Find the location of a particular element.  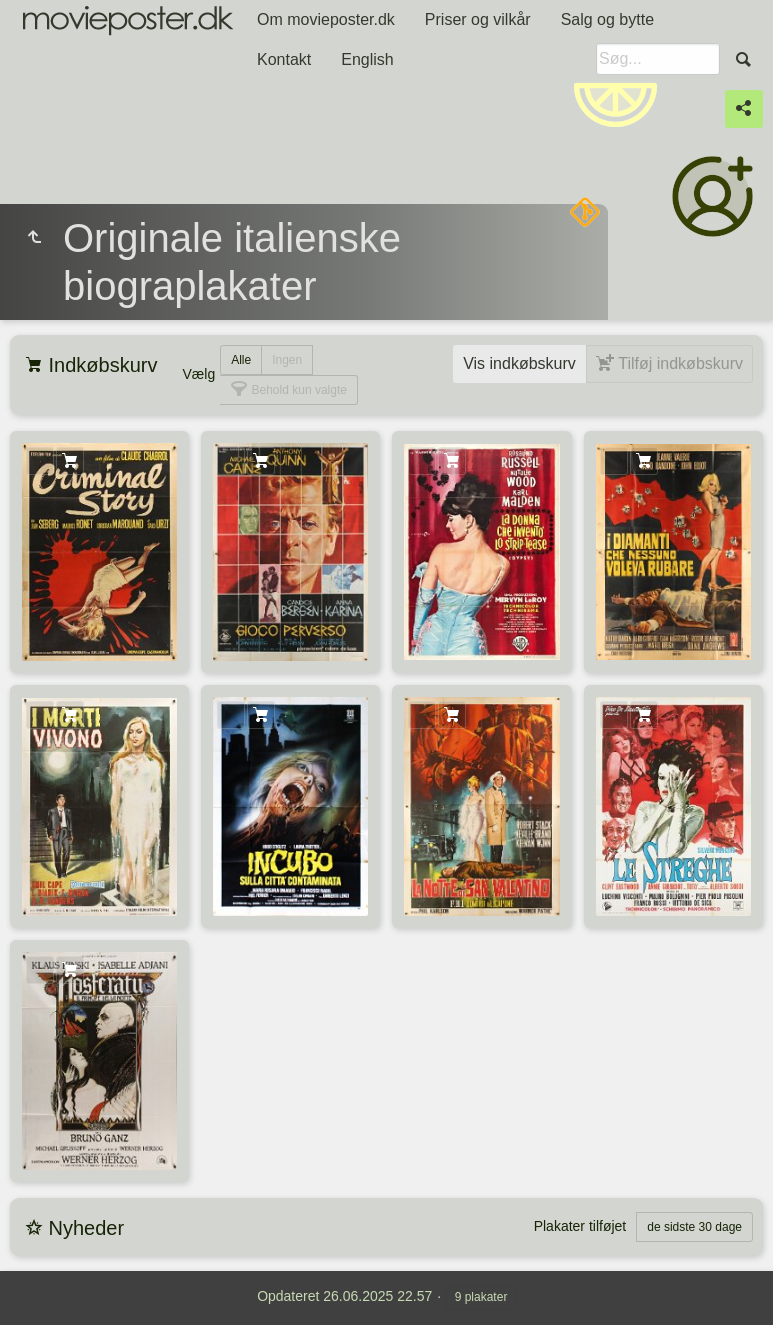

access git repository settings is located at coordinates (585, 212).